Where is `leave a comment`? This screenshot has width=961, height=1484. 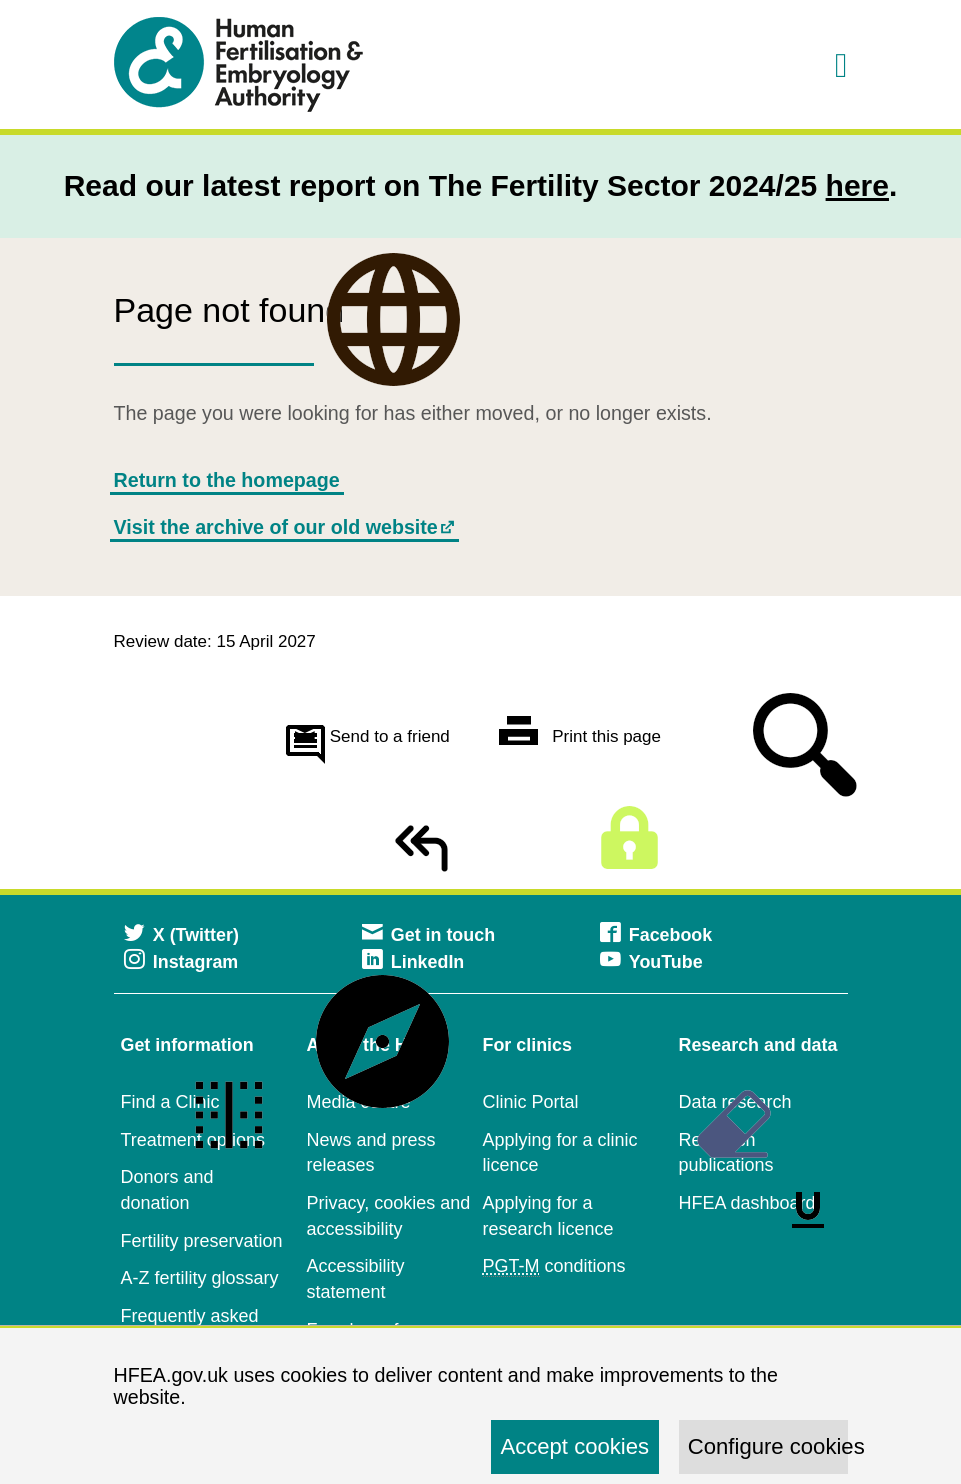
leave a comment is located at coordinates (305, 744).